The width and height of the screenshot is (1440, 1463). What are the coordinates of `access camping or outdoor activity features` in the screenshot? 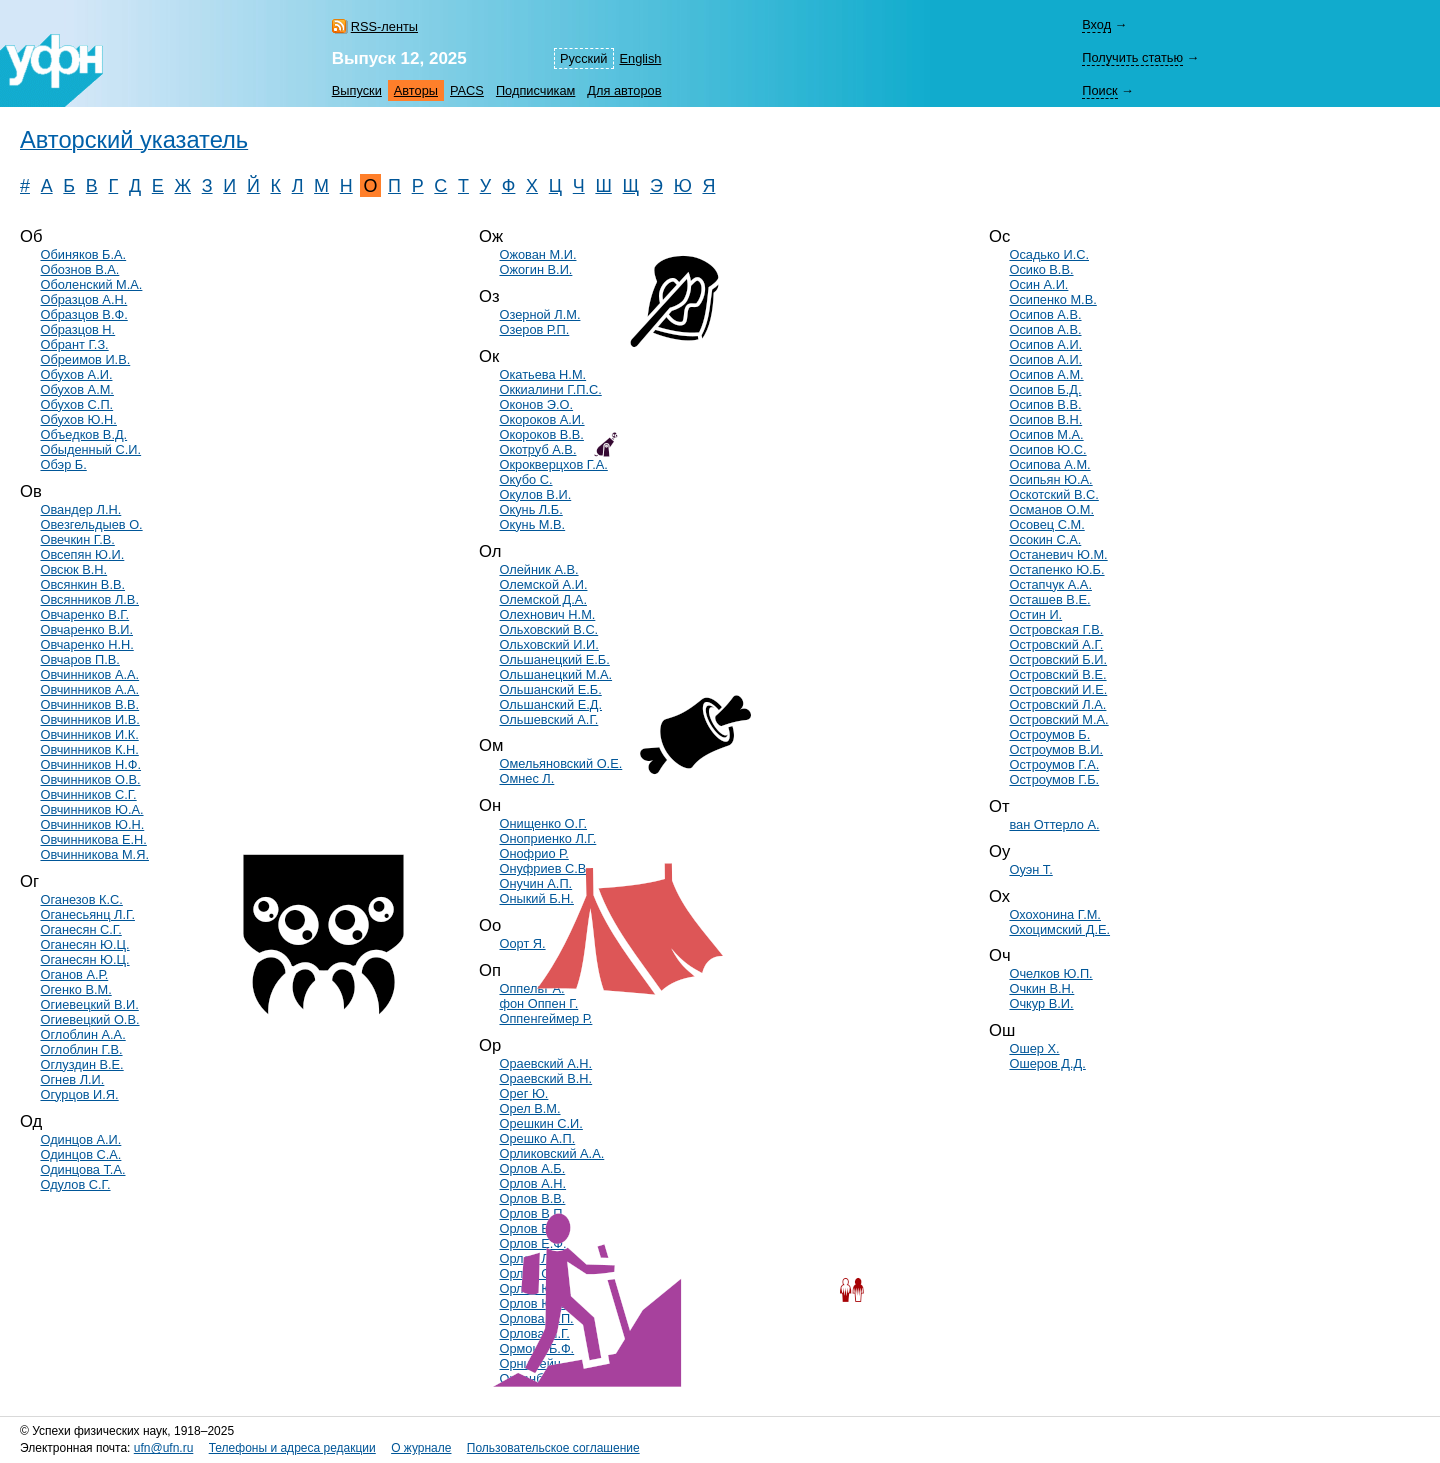 It's located at (630, 929).